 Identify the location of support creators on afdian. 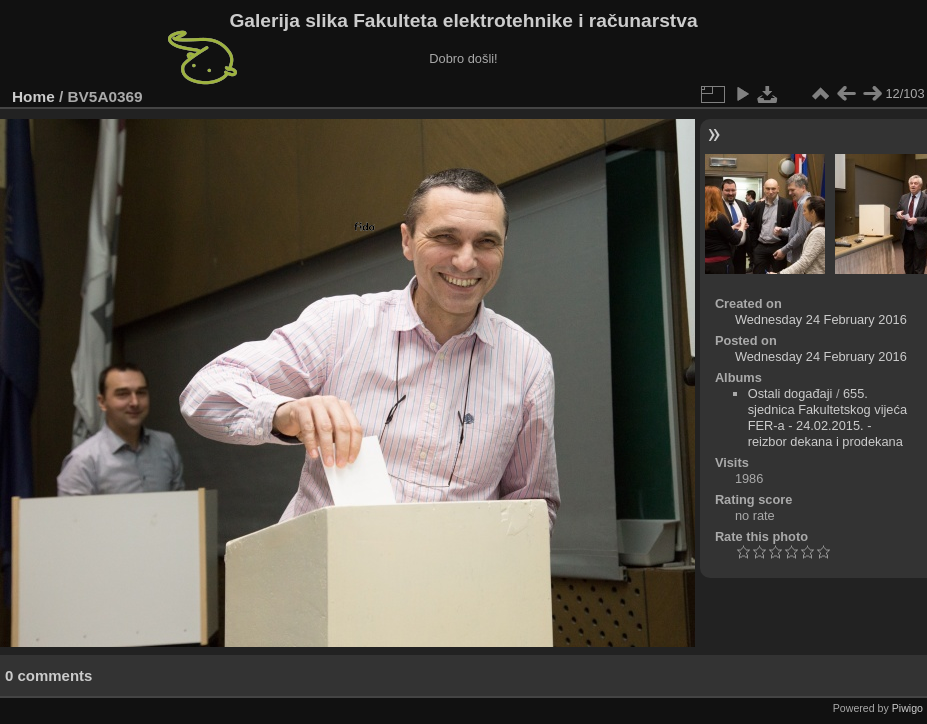
(202, 57).